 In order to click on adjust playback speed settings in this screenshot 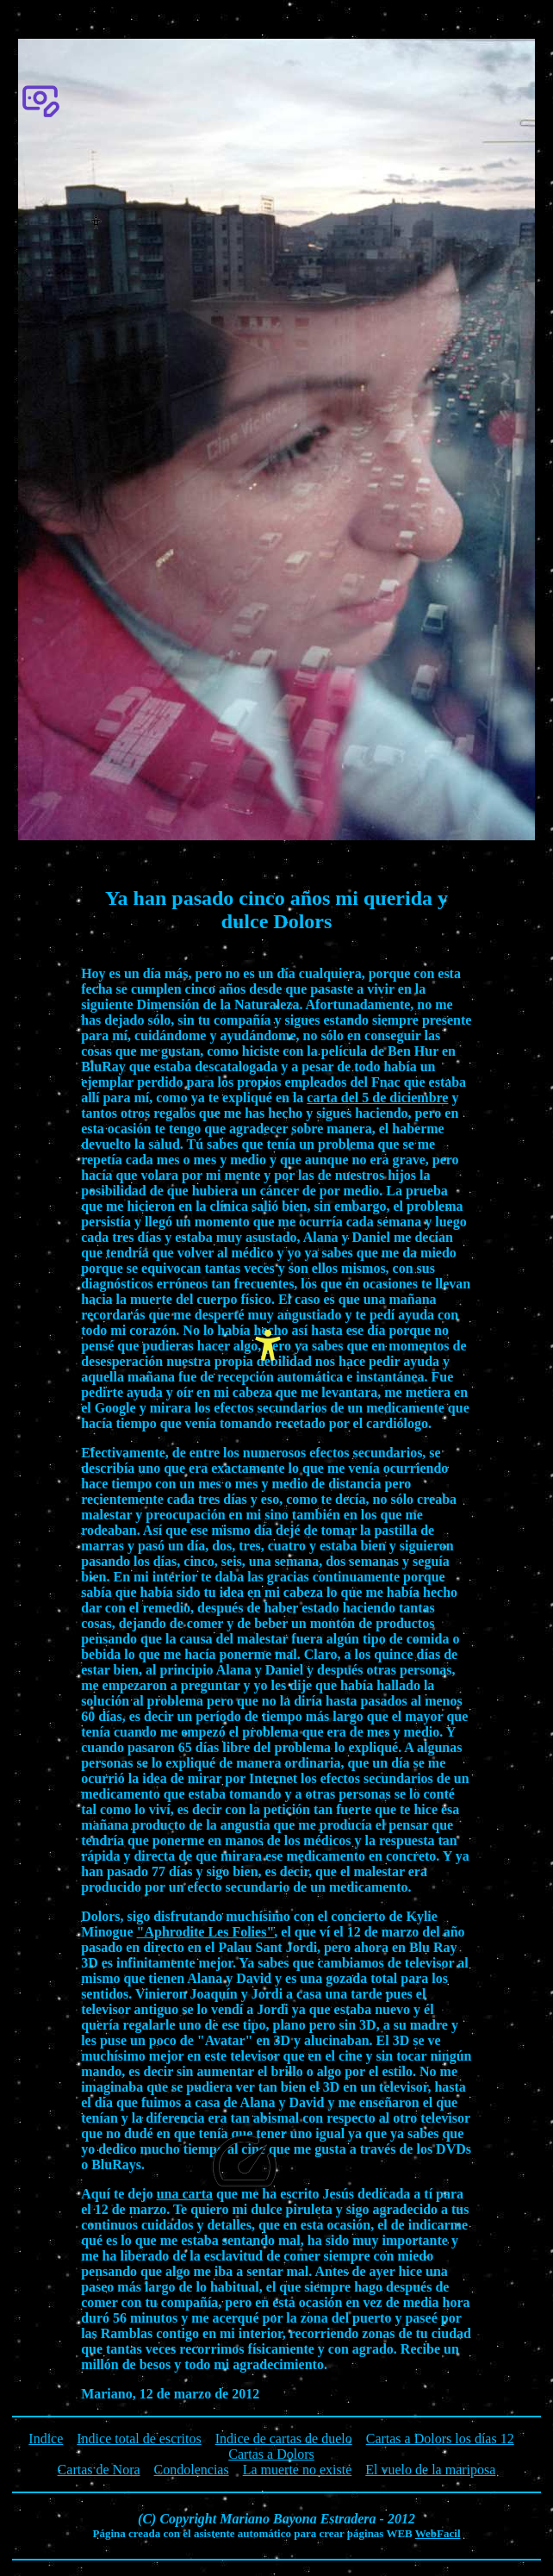, I will do `click(245, 2161)`.